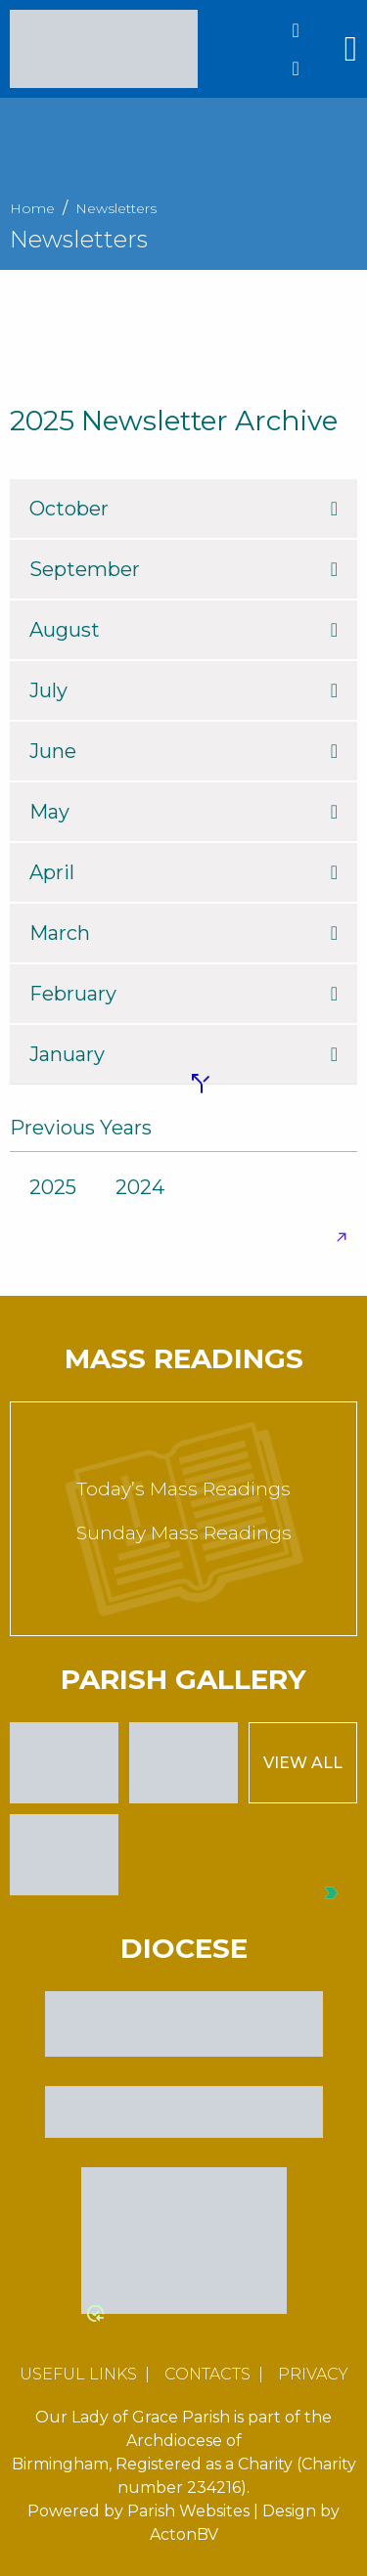 The width and height of the screenshot is (367, 2576). What do you see at coordinates (201, 1084) in the screenshot?
I see `bear left at the upcoming fork` at bounding box center [201, 1084].